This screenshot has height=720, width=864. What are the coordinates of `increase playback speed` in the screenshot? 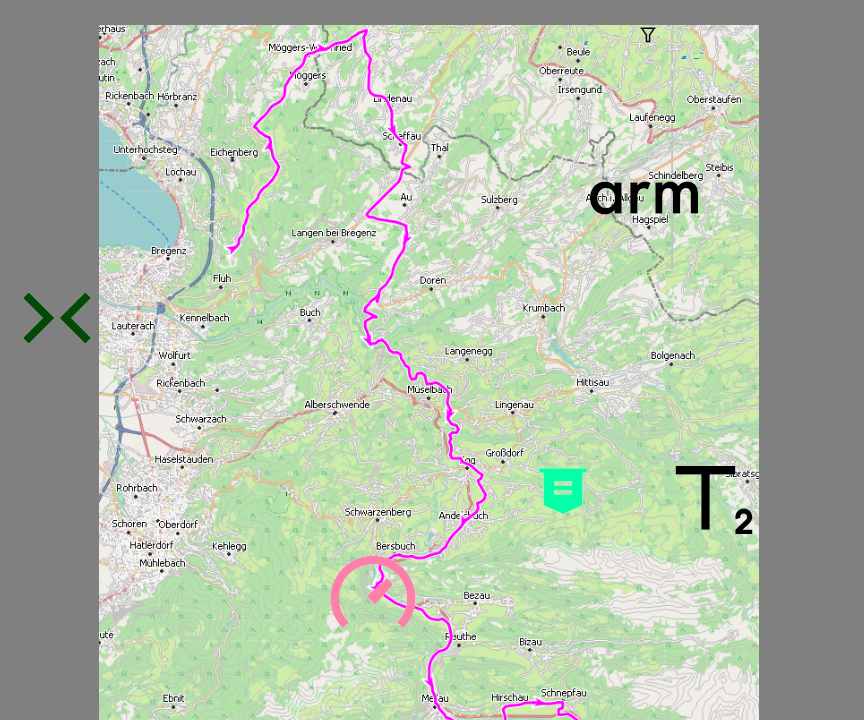 It's located at (373, 594).